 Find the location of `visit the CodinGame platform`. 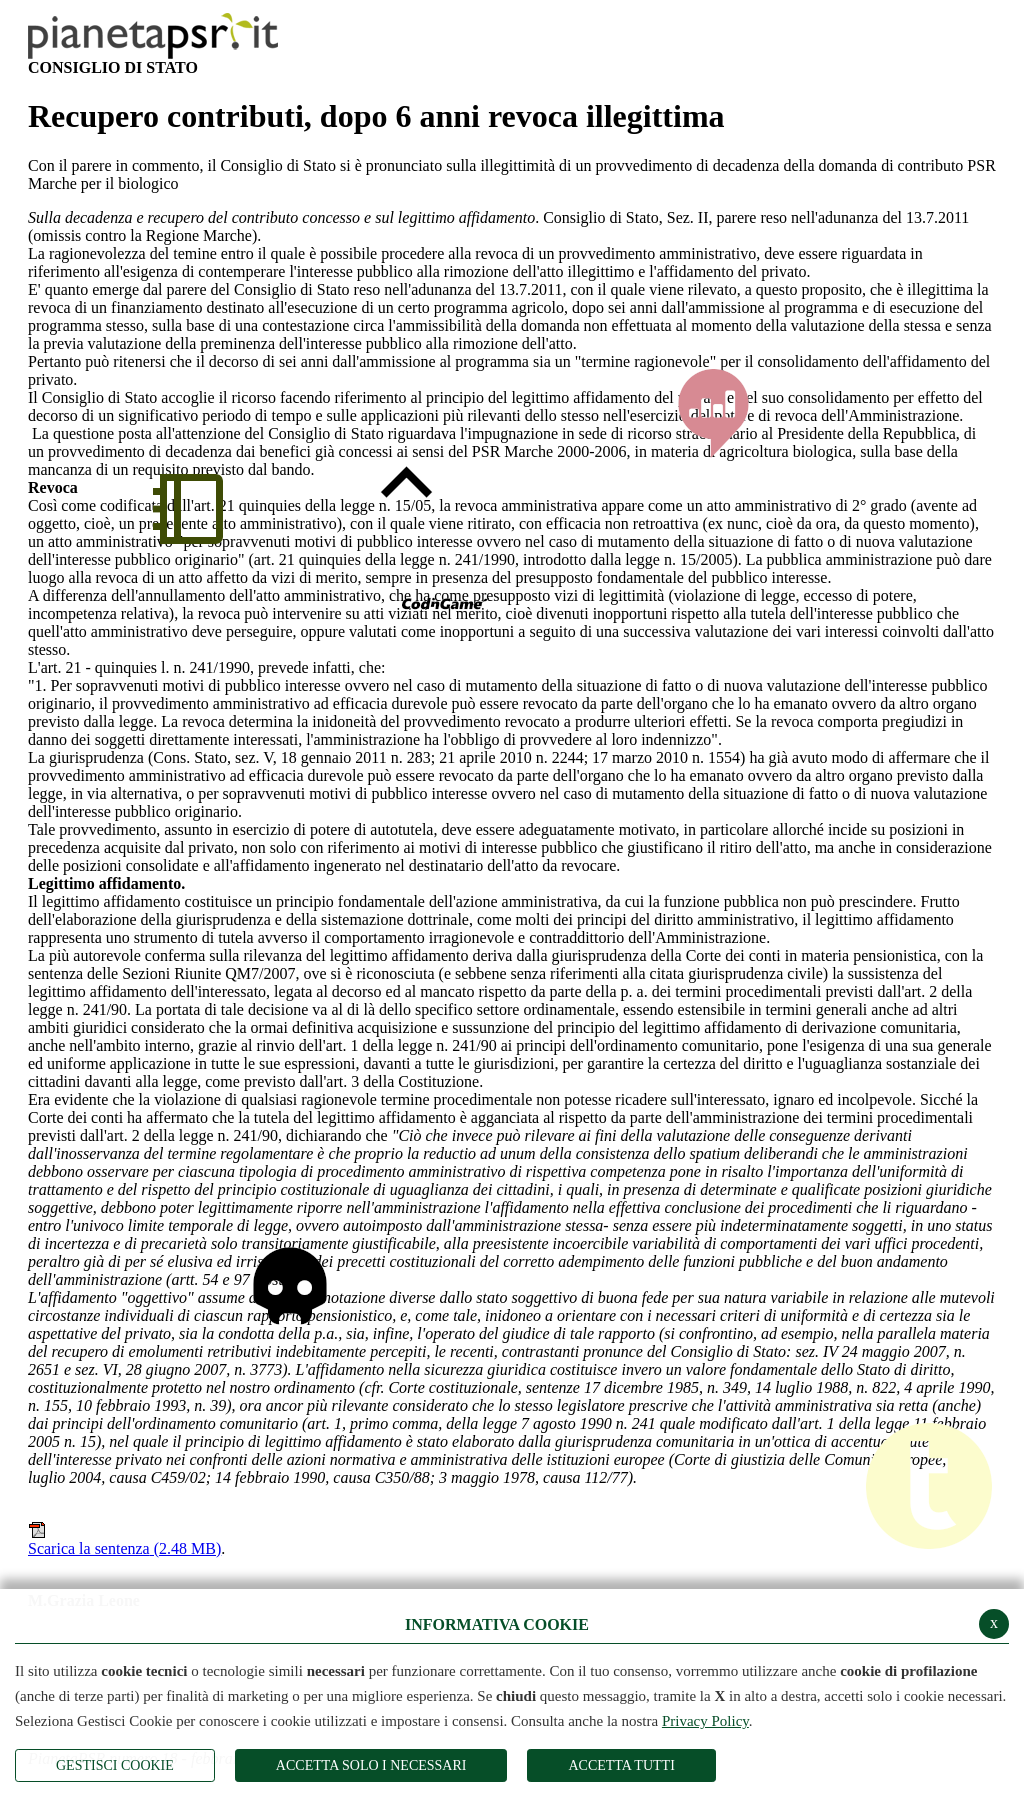

visit the CodinGame platform is located at coordinates (445, 603).